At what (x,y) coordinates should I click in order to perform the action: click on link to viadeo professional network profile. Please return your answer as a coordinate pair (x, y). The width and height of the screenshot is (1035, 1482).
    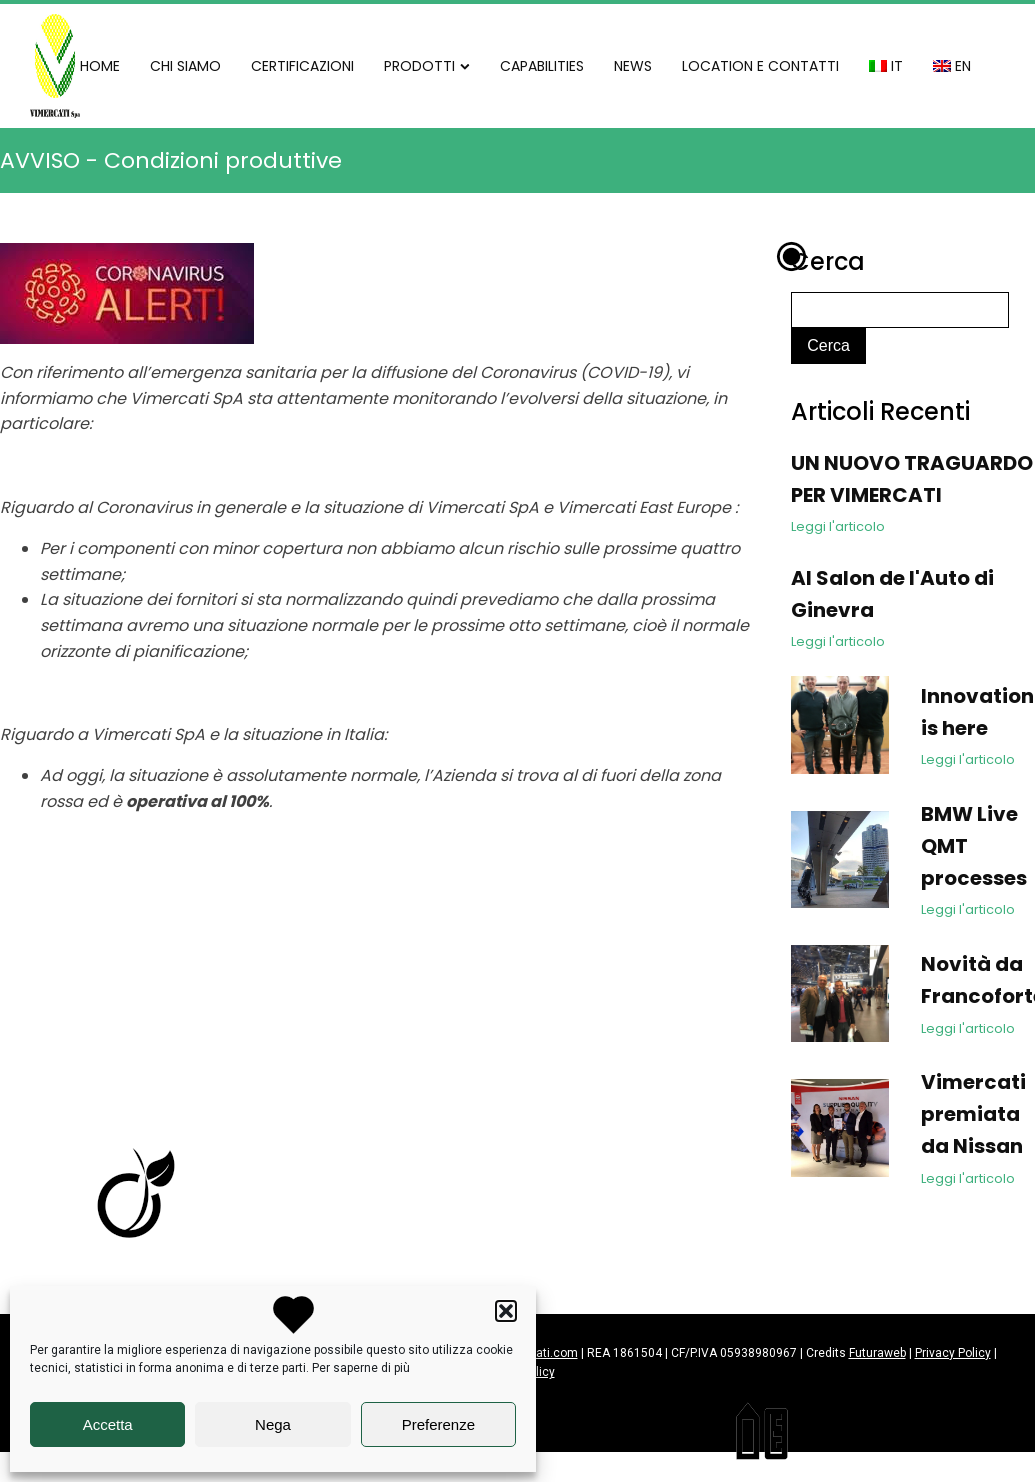
    Looking at the image, I should click on (136, 1193).